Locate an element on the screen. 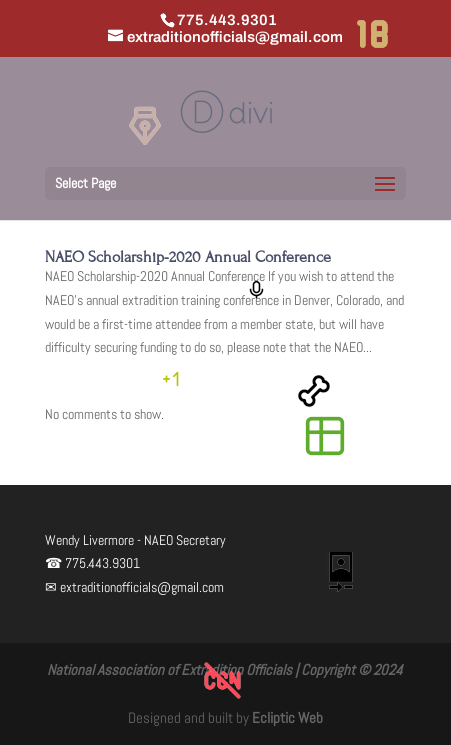  access drawing or illustration tools is located at coordinates (145, 125).